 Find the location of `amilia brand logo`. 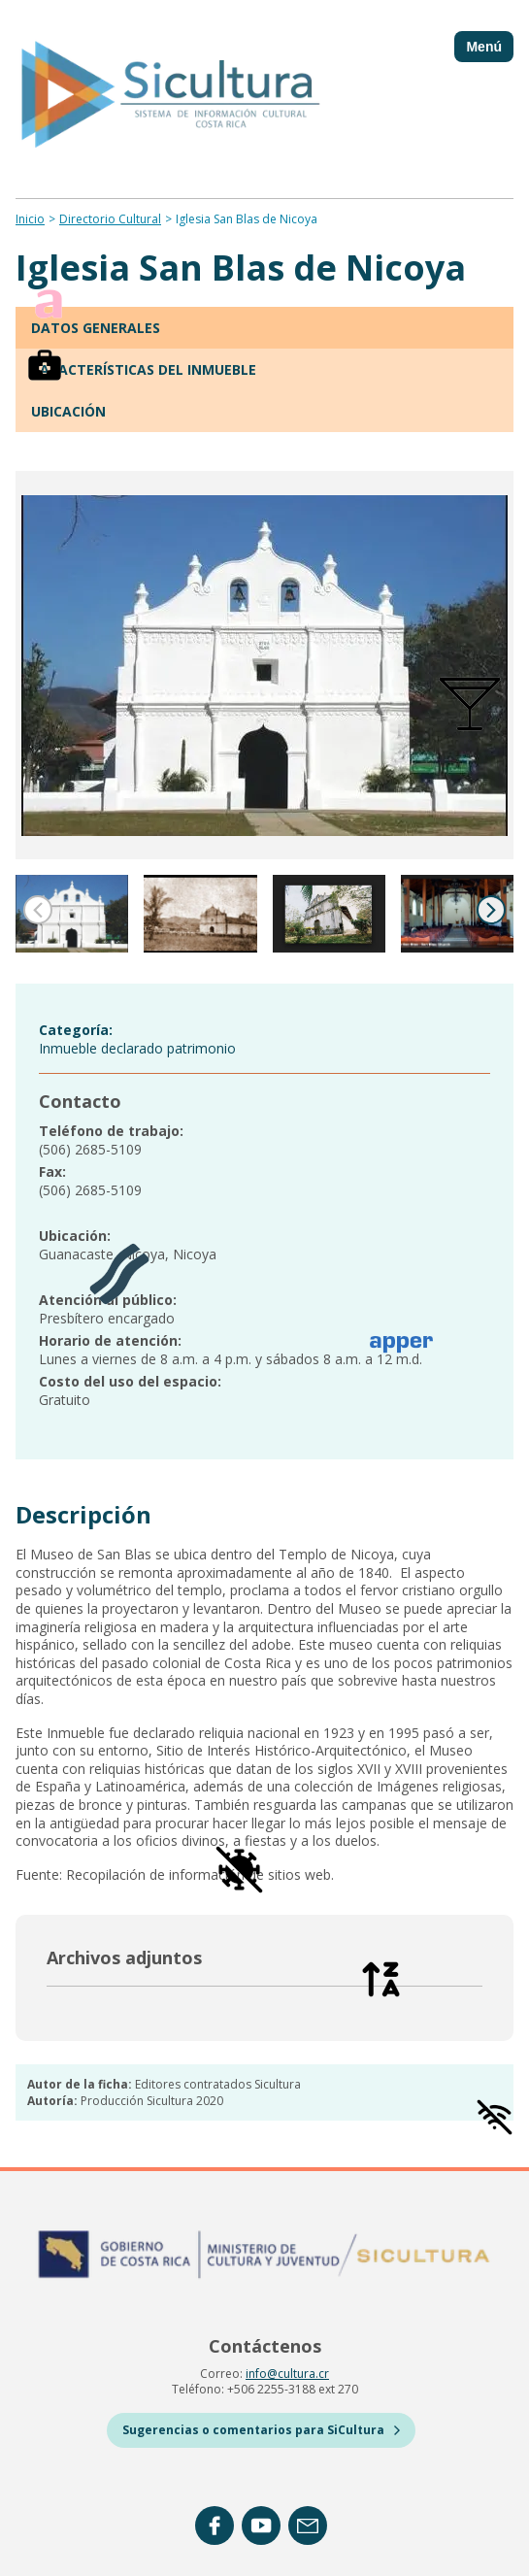

amilia brand logo is located at coordinates (49, 304).